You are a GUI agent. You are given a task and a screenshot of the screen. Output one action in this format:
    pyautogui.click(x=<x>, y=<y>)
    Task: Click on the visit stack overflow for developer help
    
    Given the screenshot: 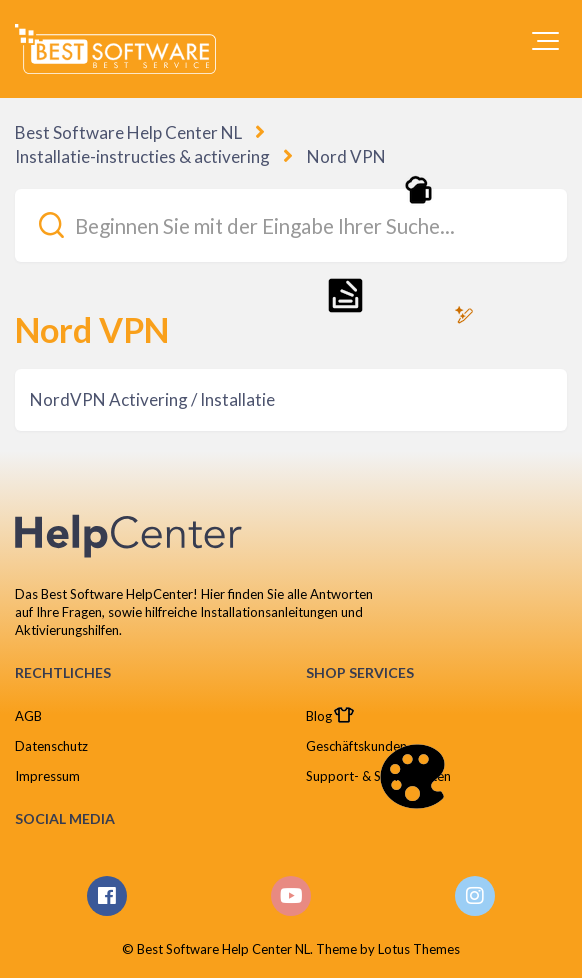 What is the action you would take?
    pyautogui.click(x=345, y=295)
    